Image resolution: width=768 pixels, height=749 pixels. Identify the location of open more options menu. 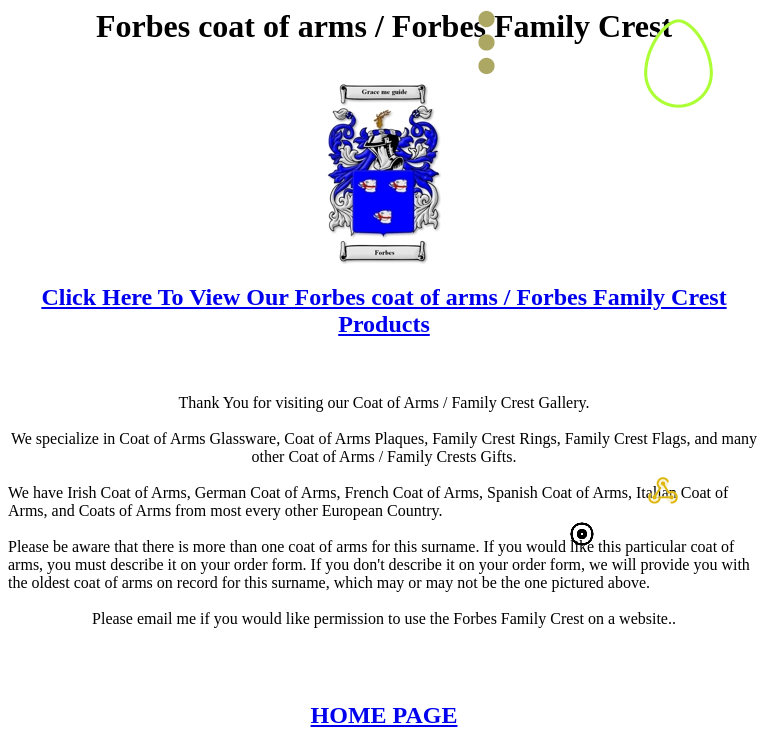
(486, 42).